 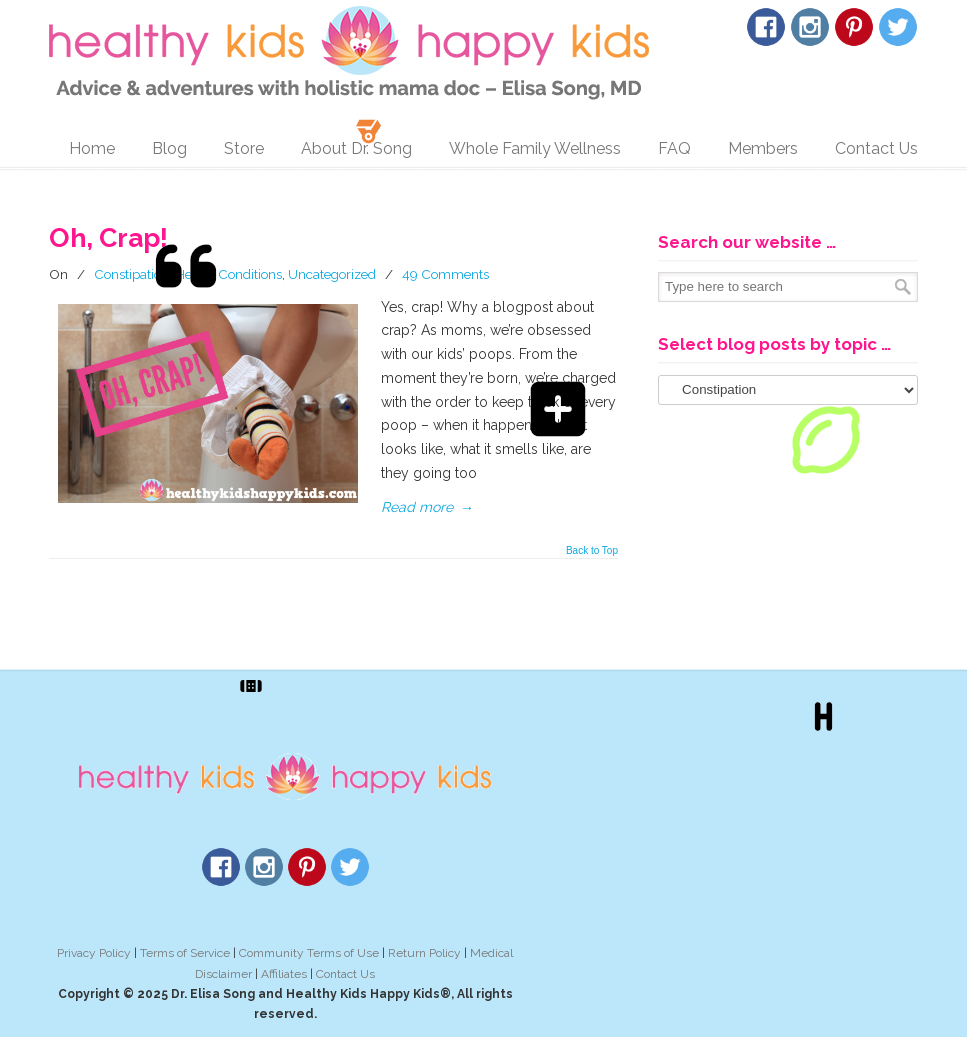 What do you see at coordinates (826, 440) in the screenshot?
I see `indicates fresh or organic content` at bounding box center [826, 440].